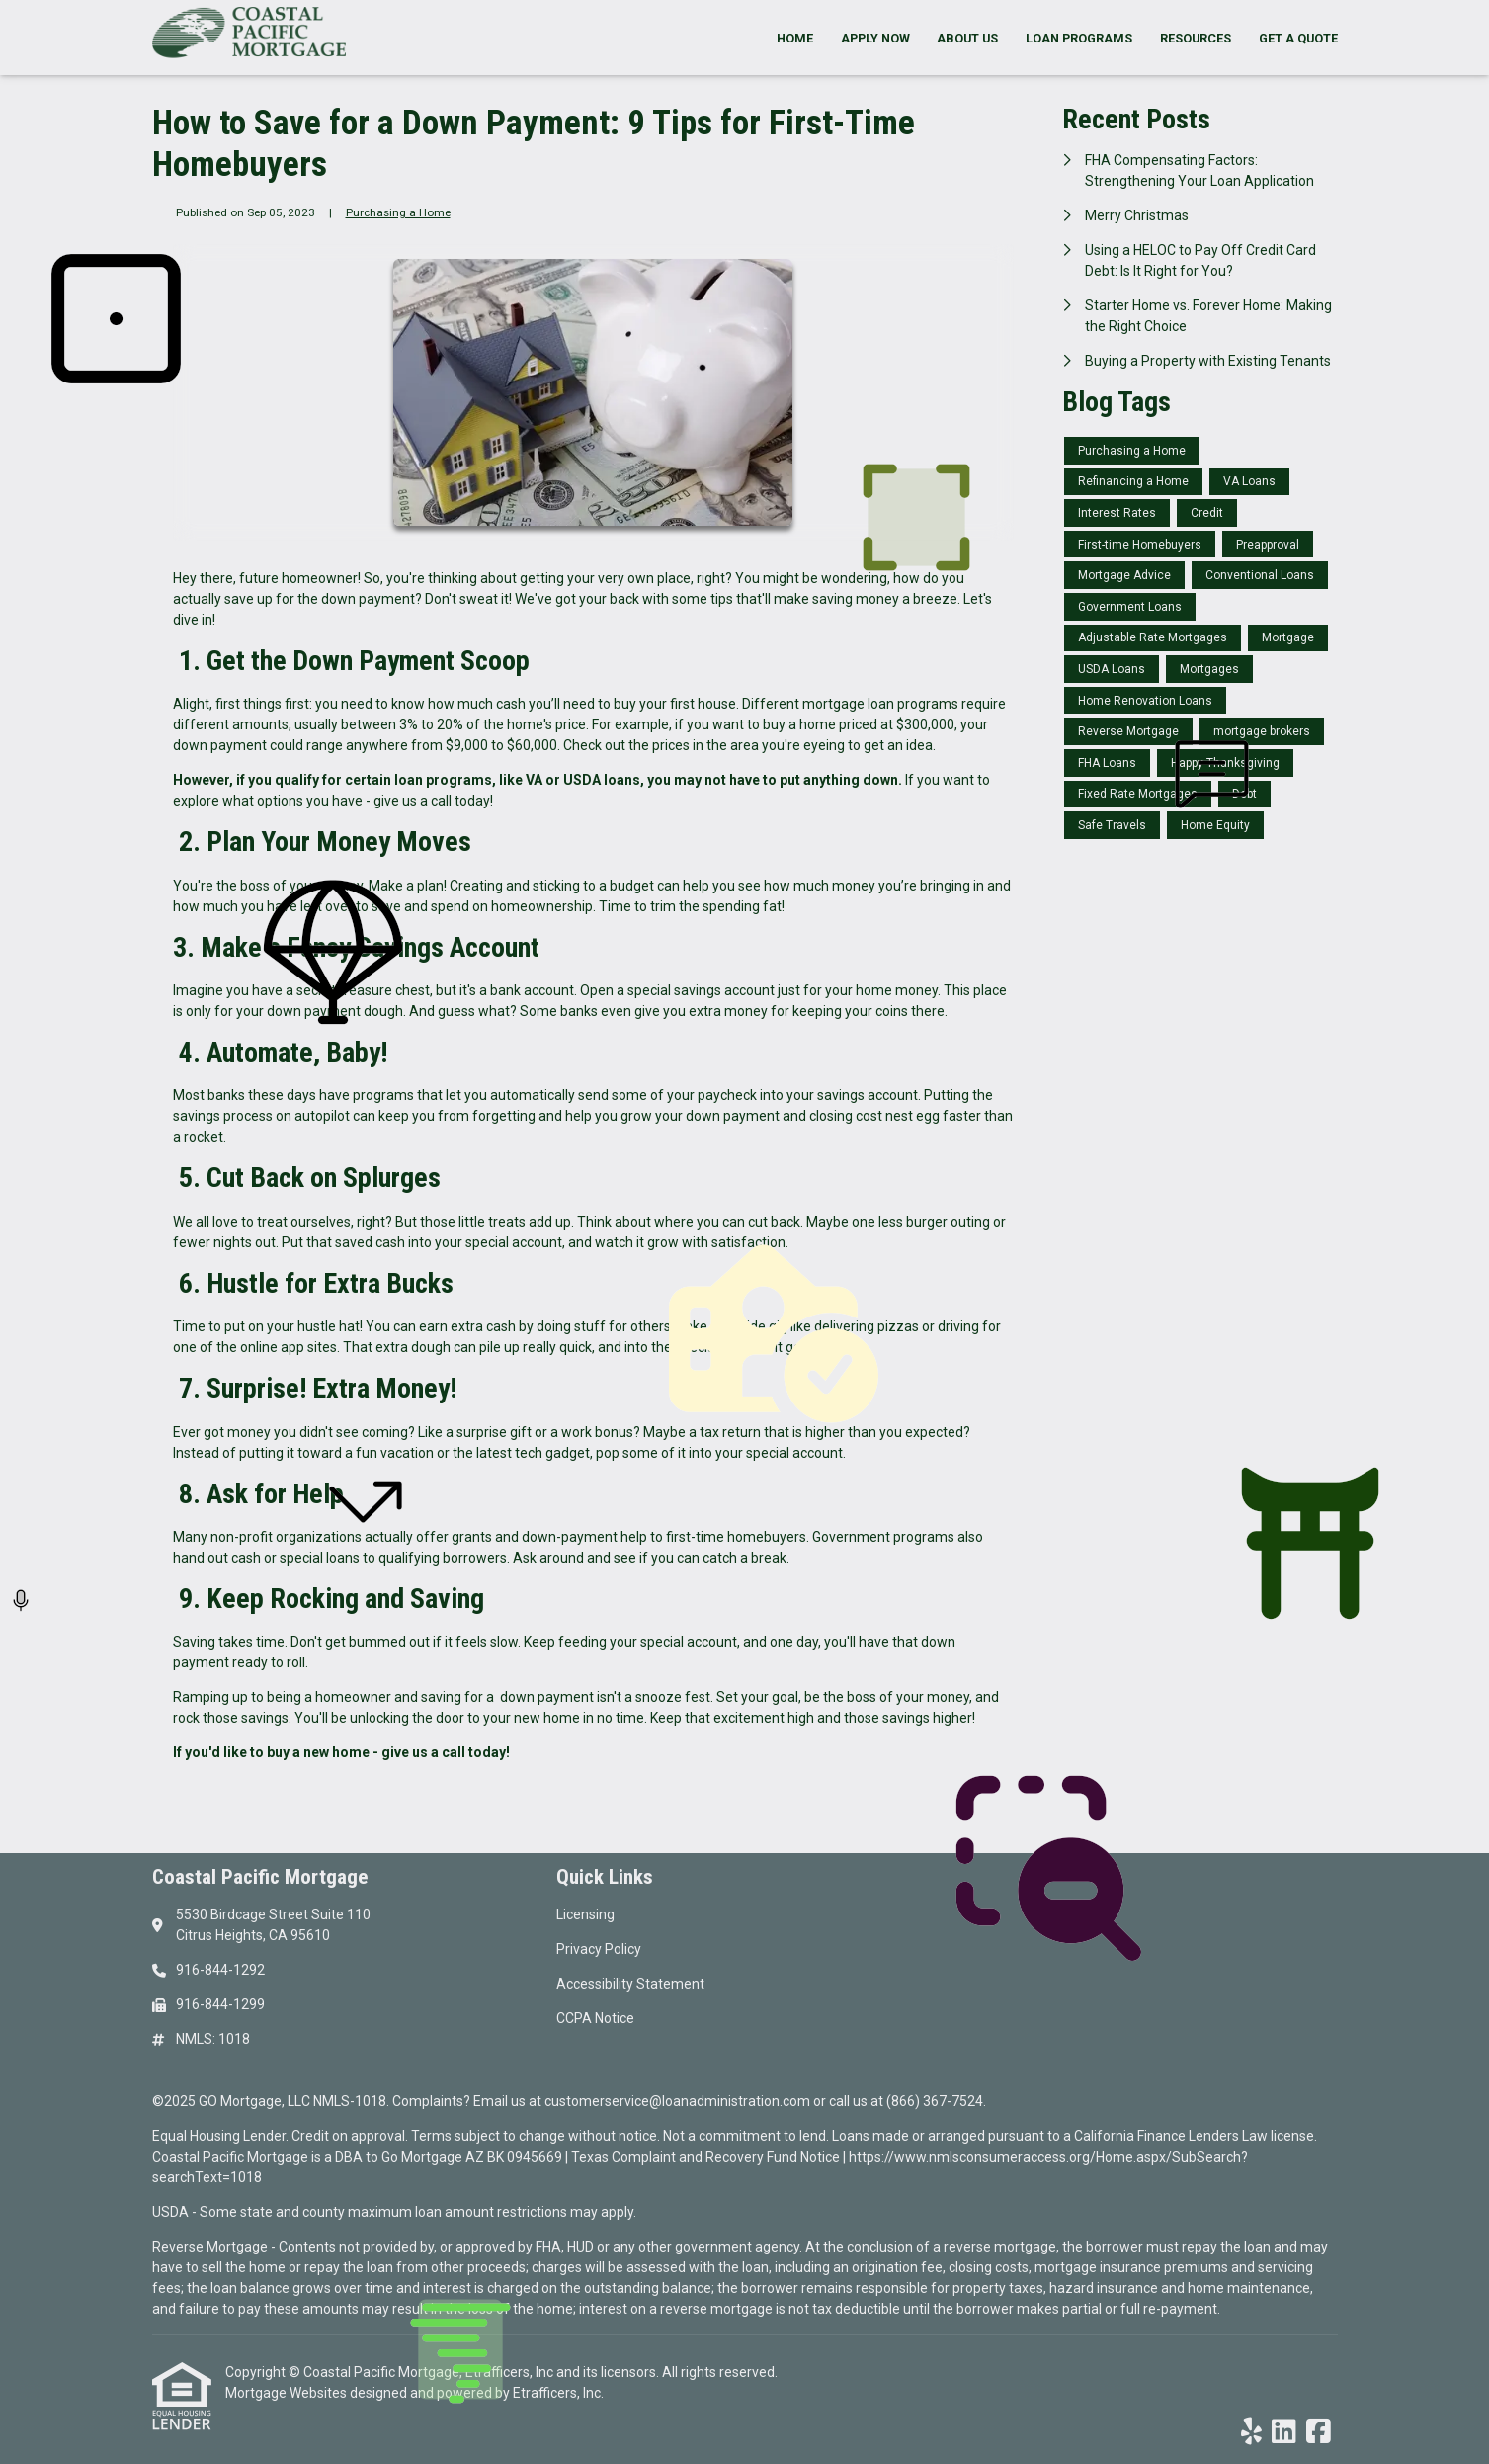  What do you see at coordinates (333, 955) in the screenshot?
I see `access airdrop or file drop feature` at bounding box center [333, 955].